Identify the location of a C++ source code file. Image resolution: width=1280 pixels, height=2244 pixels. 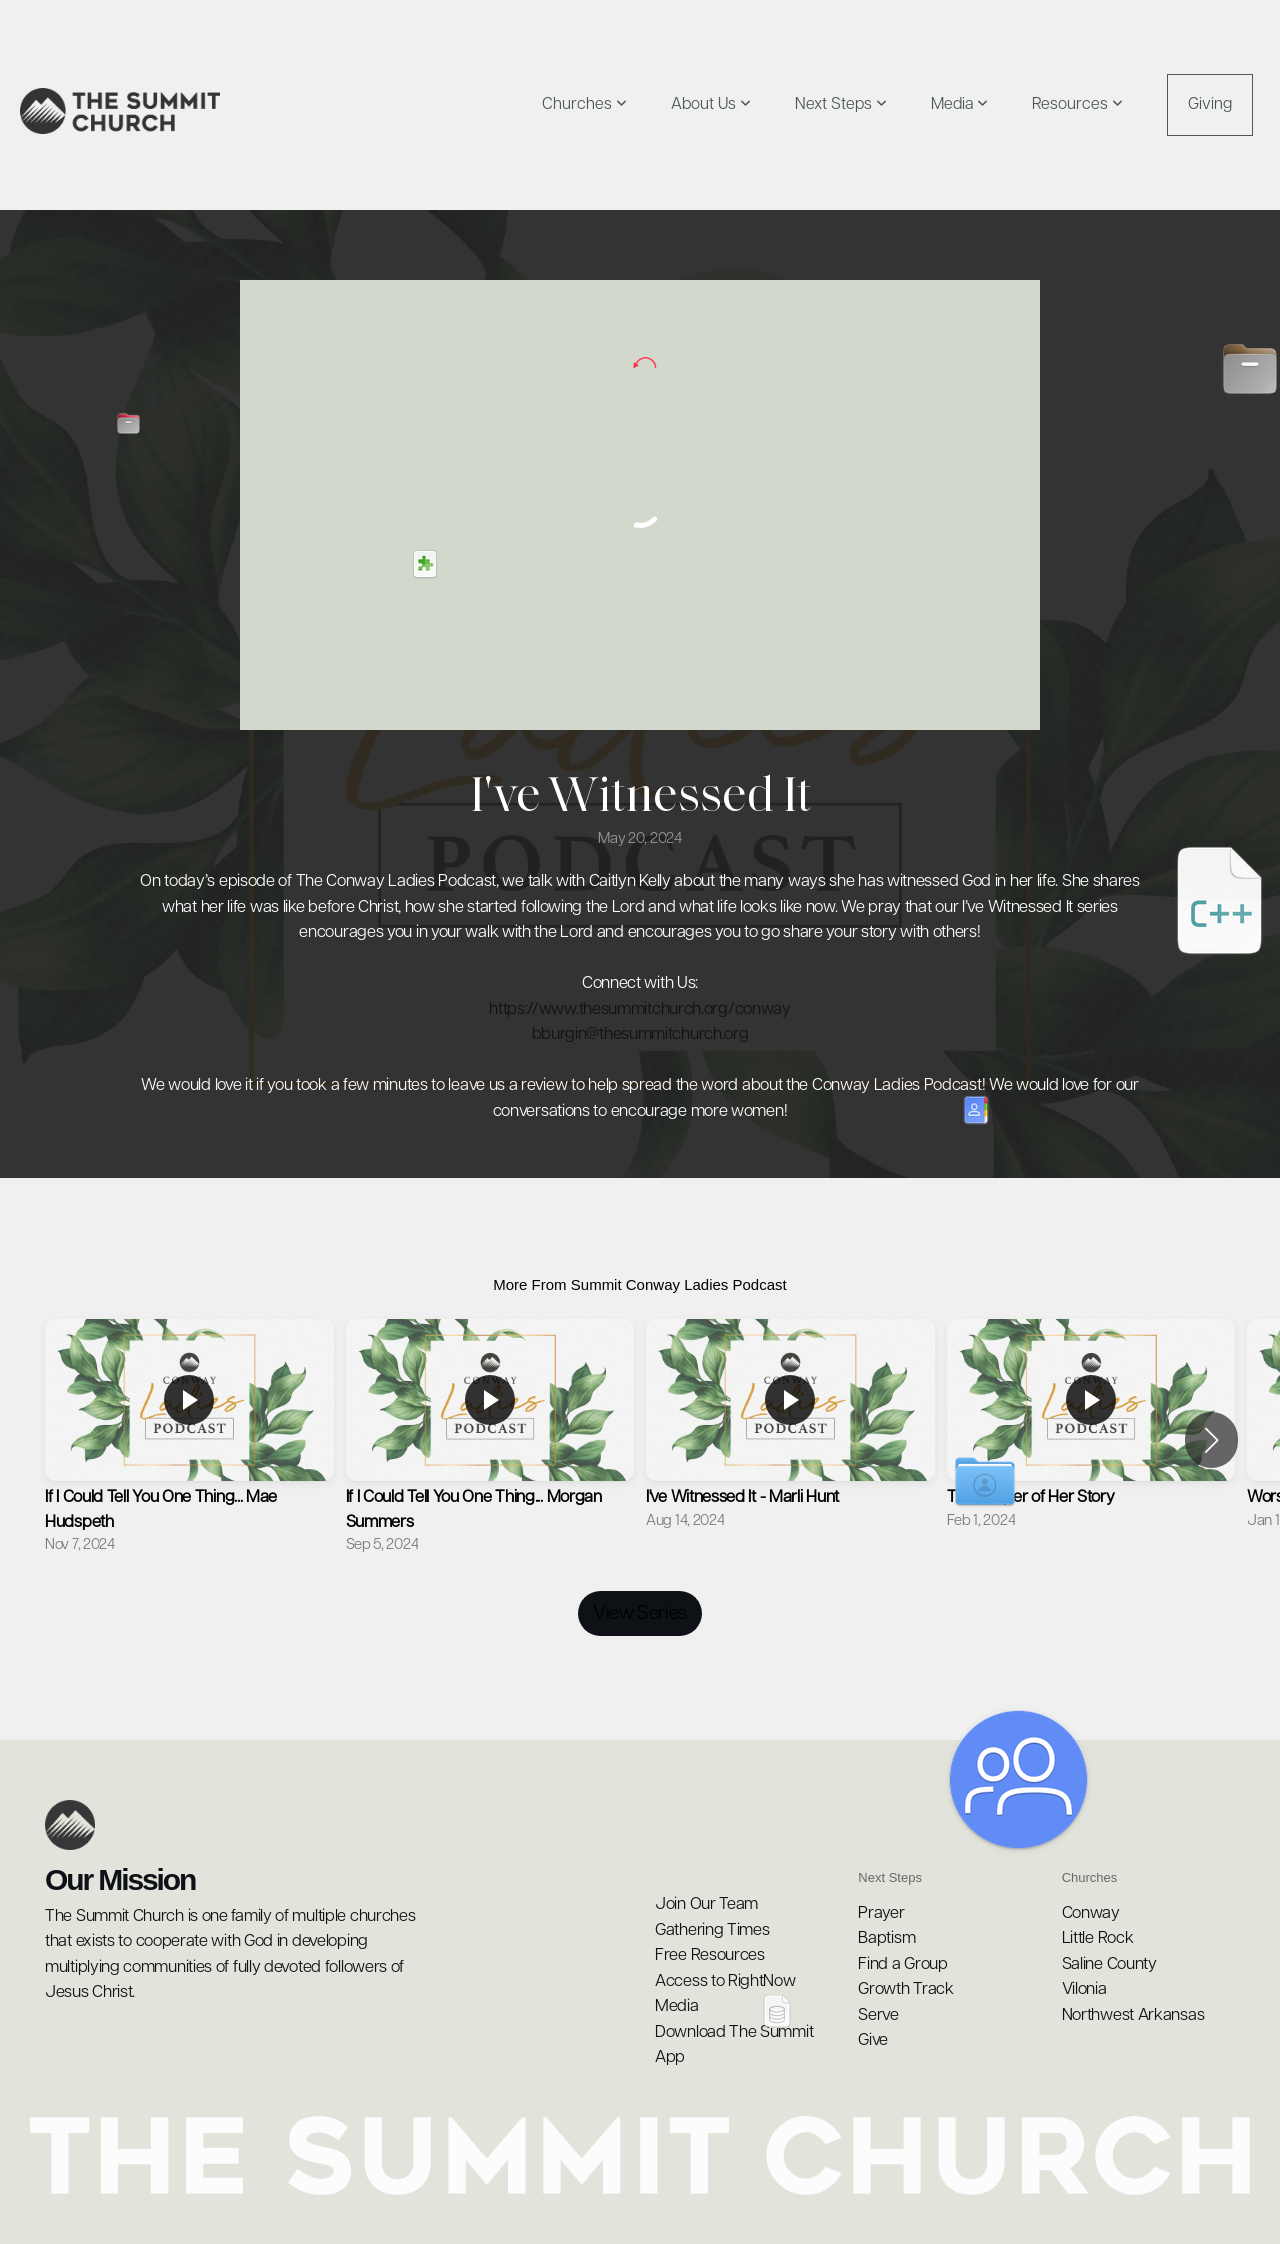
(1219, 900).